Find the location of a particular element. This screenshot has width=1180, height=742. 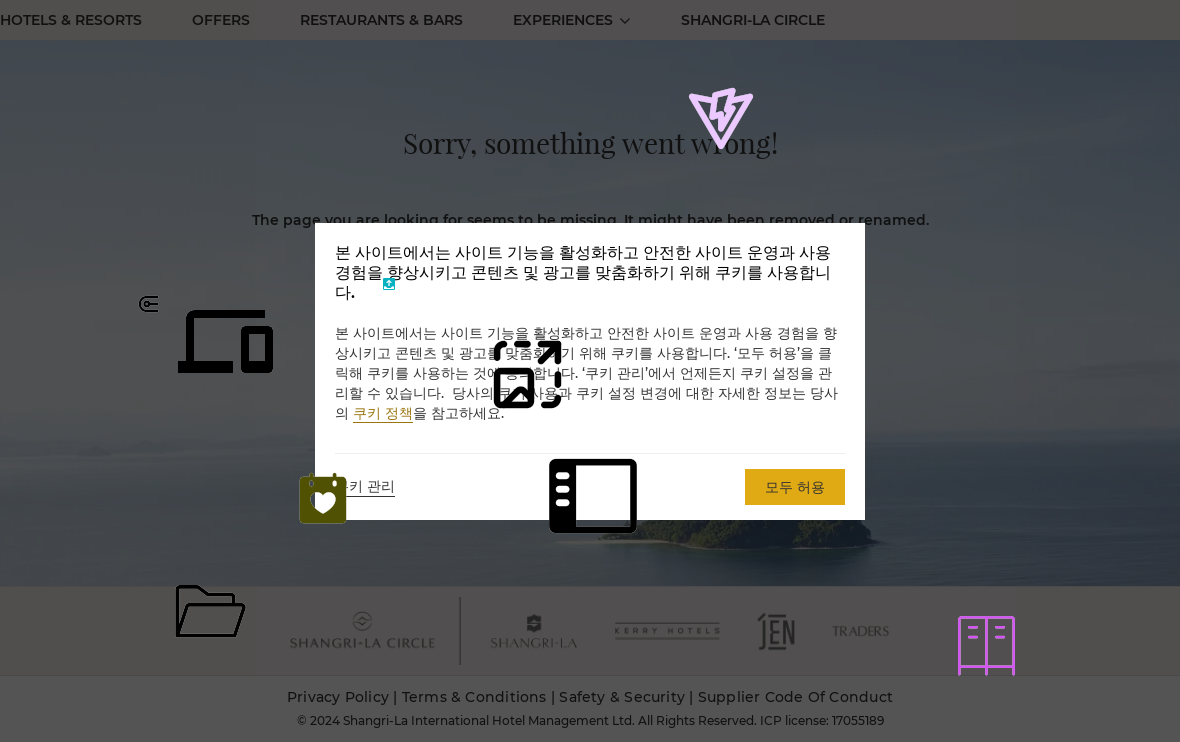

upscale or enhance image resolution is located at coordinates (527, 374).